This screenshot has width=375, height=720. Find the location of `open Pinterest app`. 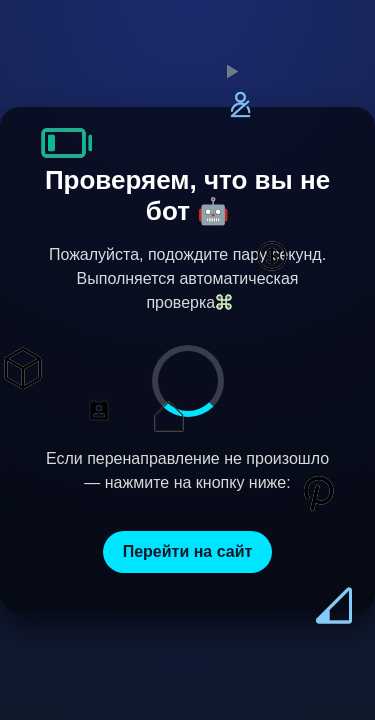

open Pinterest app is located at coordinates (317, 493).